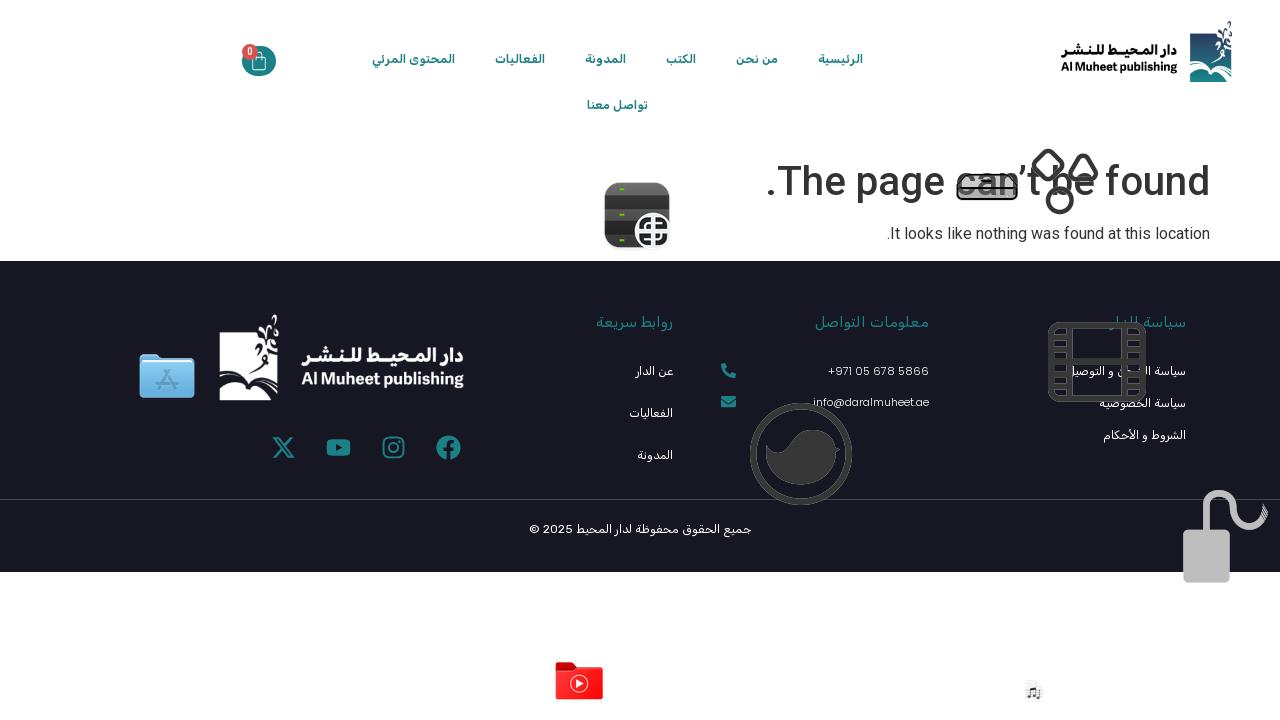 The image size is (1280, 720). What do you see at coordinates (1097, 365) in the screenshot?
I see `open video player application` at bounding box center [1097, 365].